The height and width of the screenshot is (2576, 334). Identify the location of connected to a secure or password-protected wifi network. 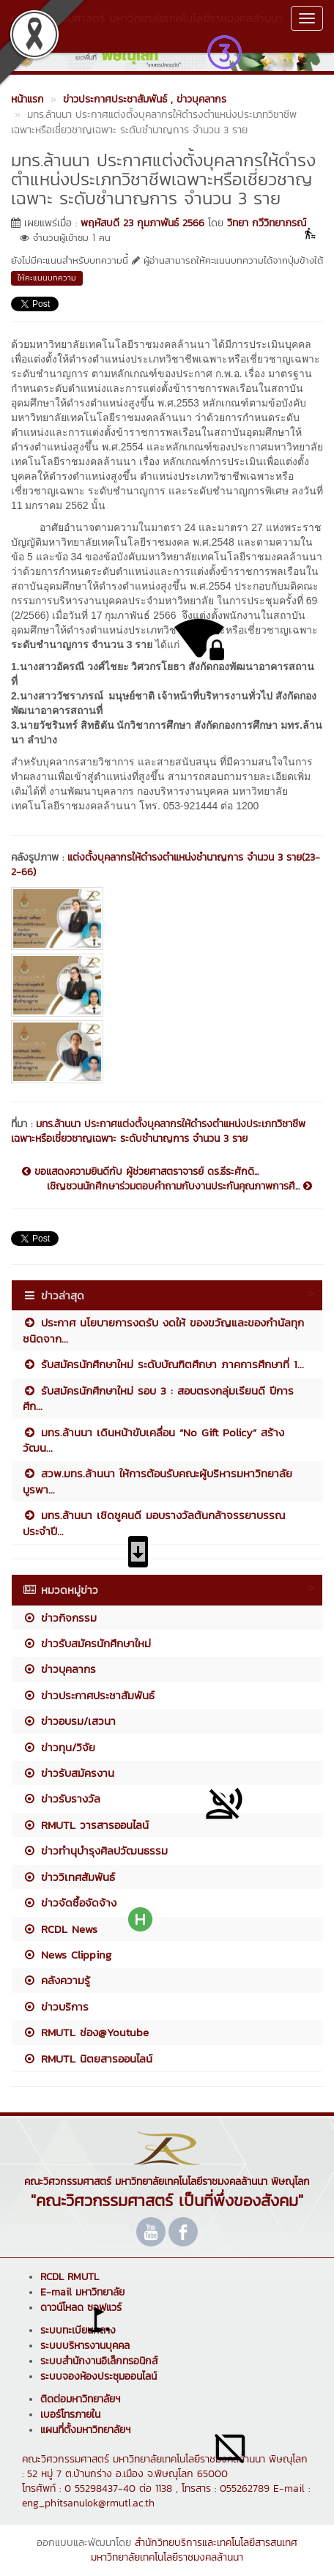
(199, 639).